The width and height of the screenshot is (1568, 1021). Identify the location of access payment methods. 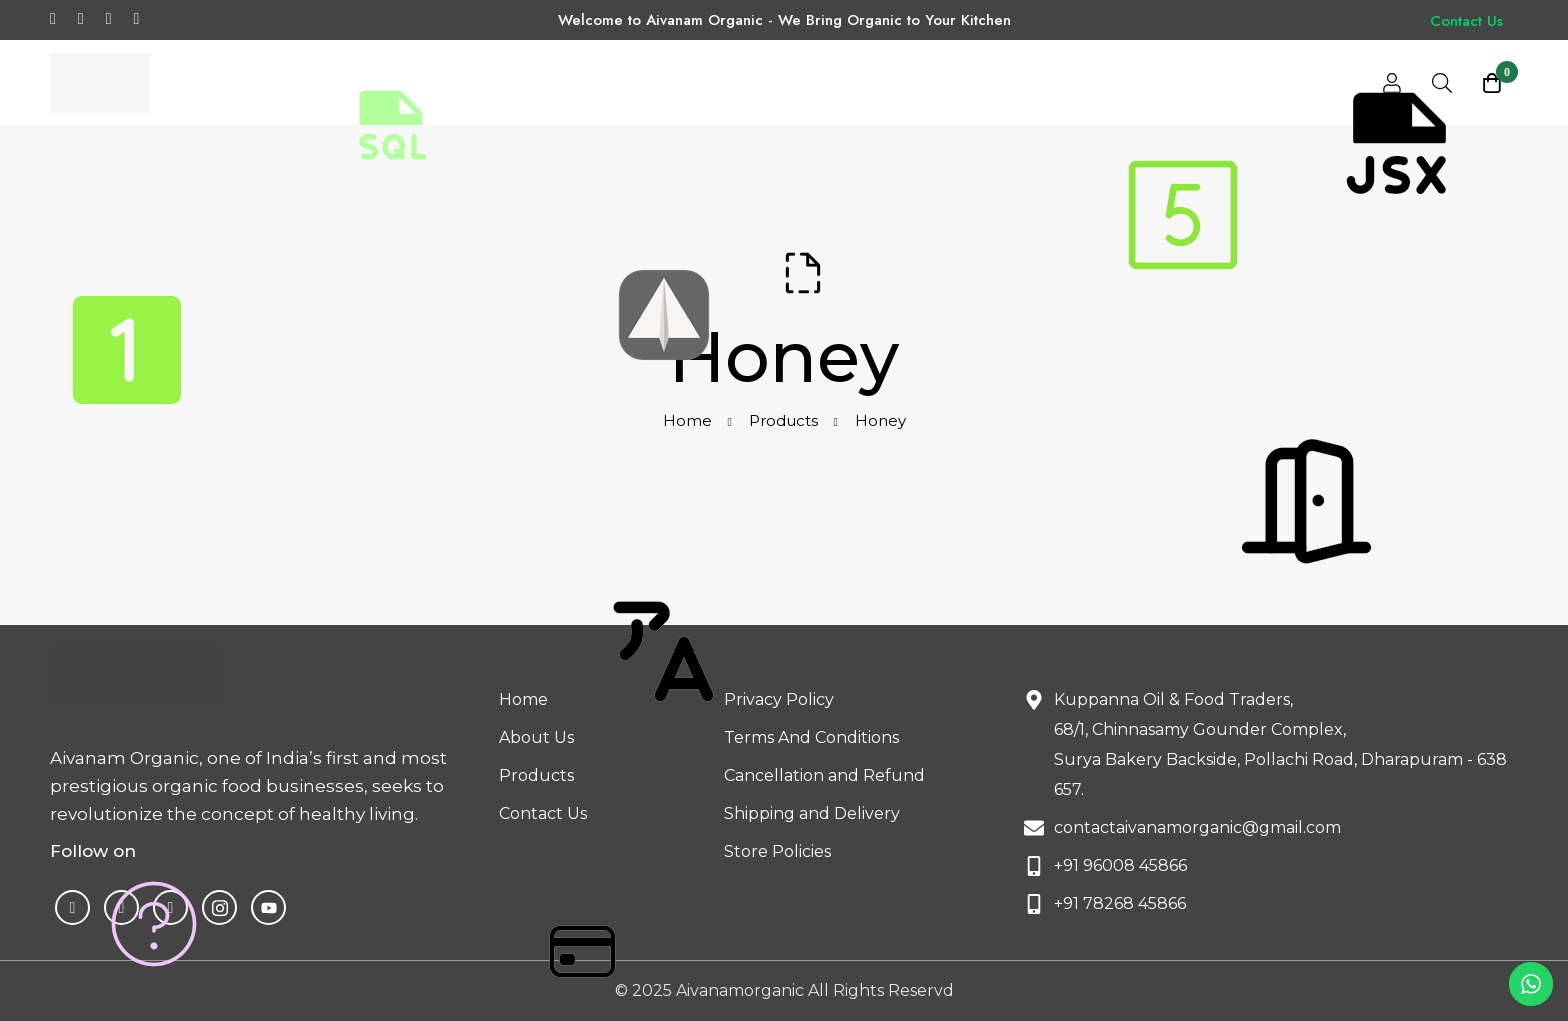
(582, 951).